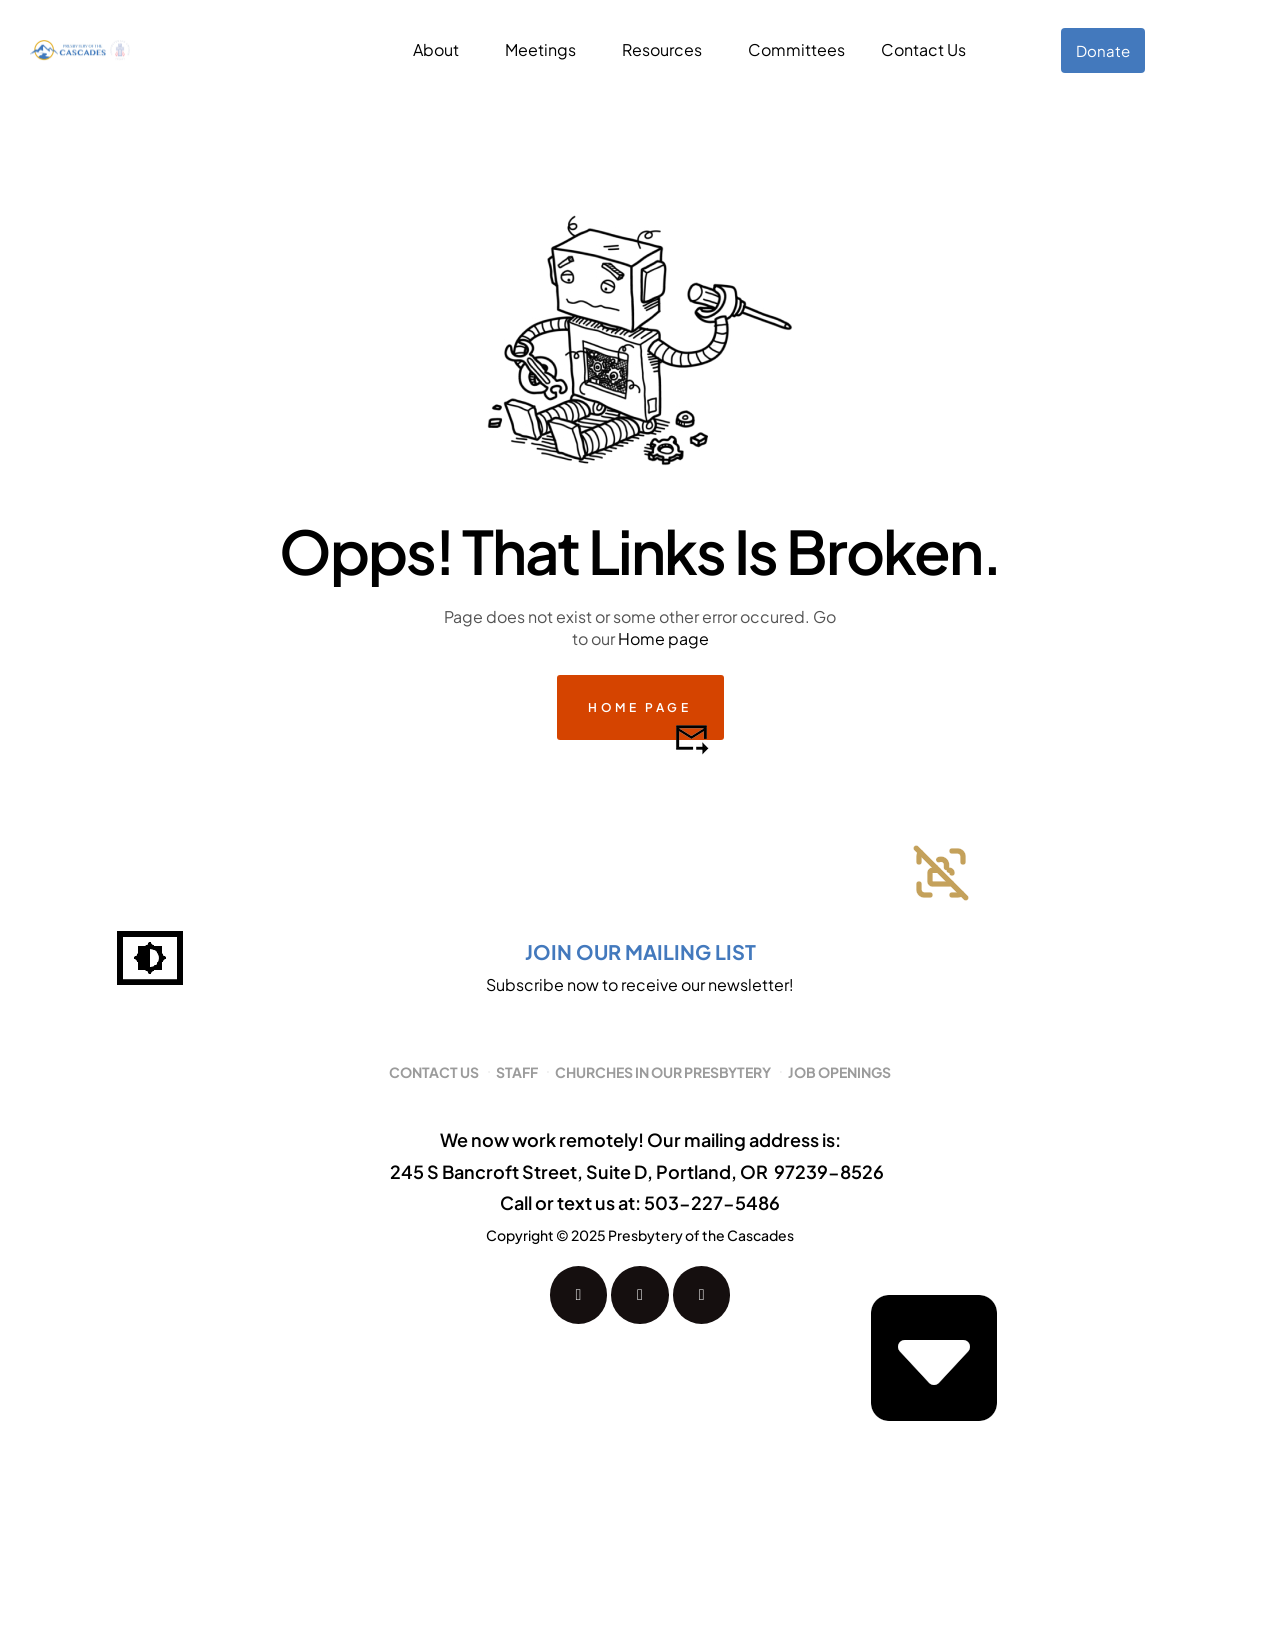 This screenshot has width=1280, height=1645. Describe the element at coordinates (934, 1358) in the screenshot. I see `expand dropdown menu` at that location.